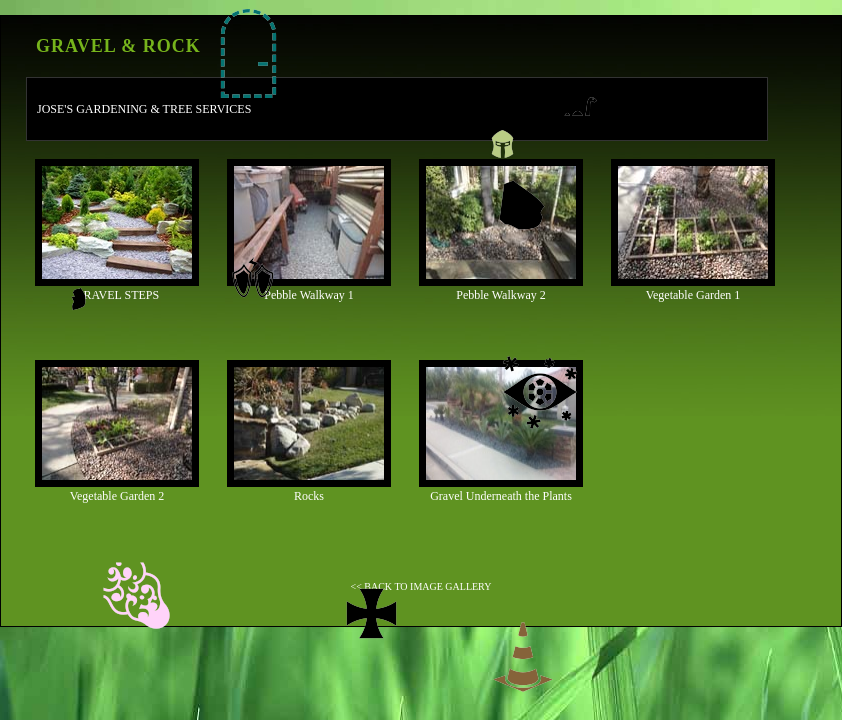 This screenshot has width=842, height=720. I want to click on access sea creatures or aquatic animals category, so click(580, 106).